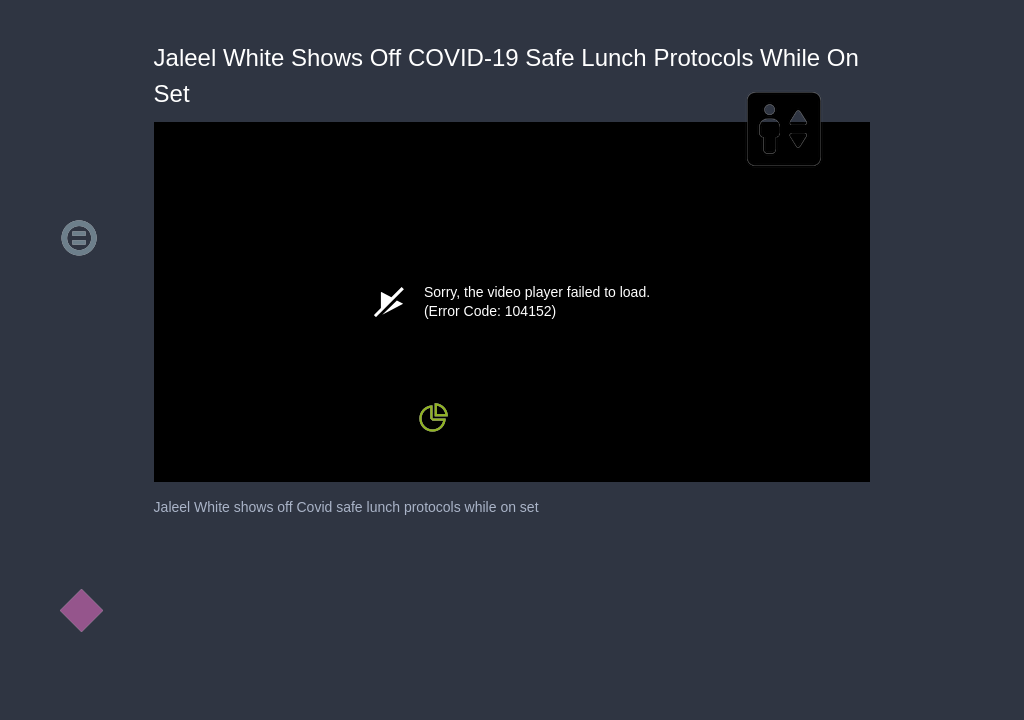  What do you see at coordinates (432, 418) in the screenshot?
I see `view data breakdown or statistics` at bounding box center [432, 418].